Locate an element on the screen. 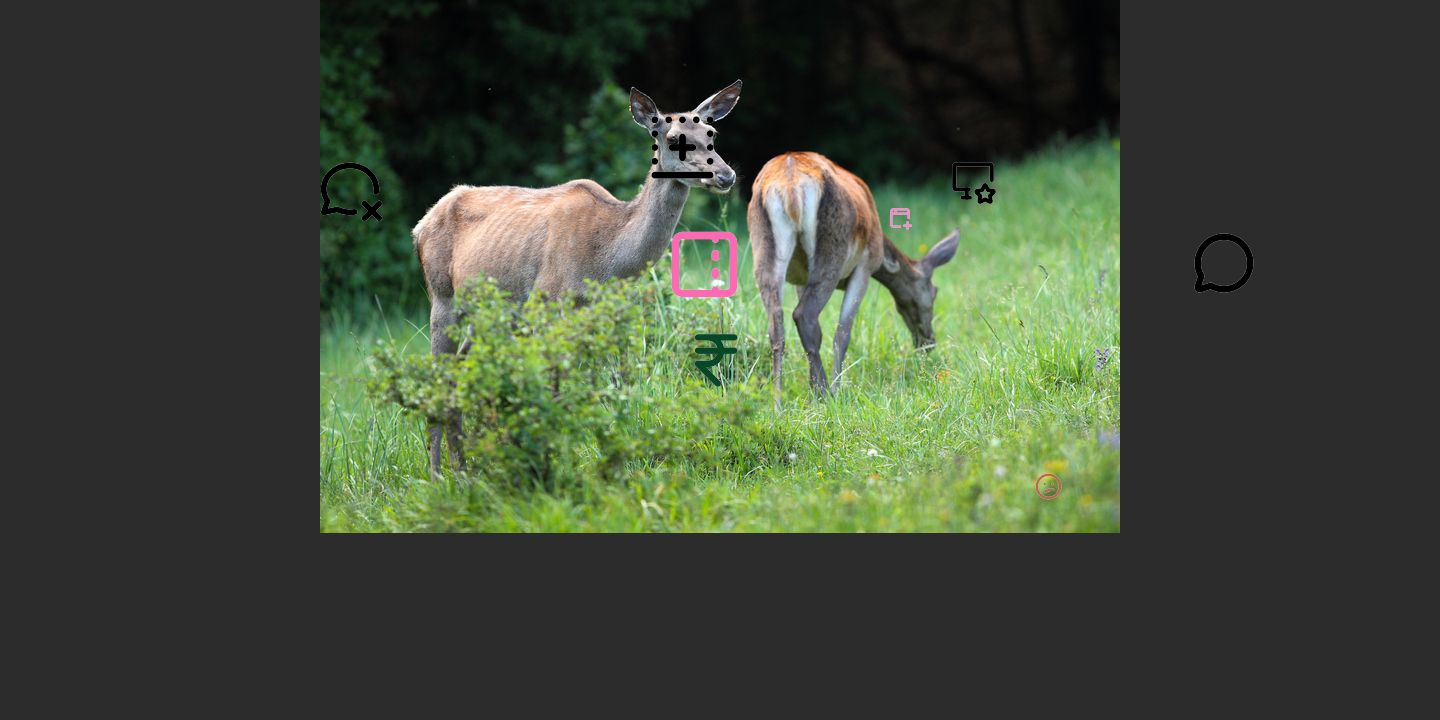 The image size is (1440, 720). open a new browser tab is located at coordinates (900, 218).